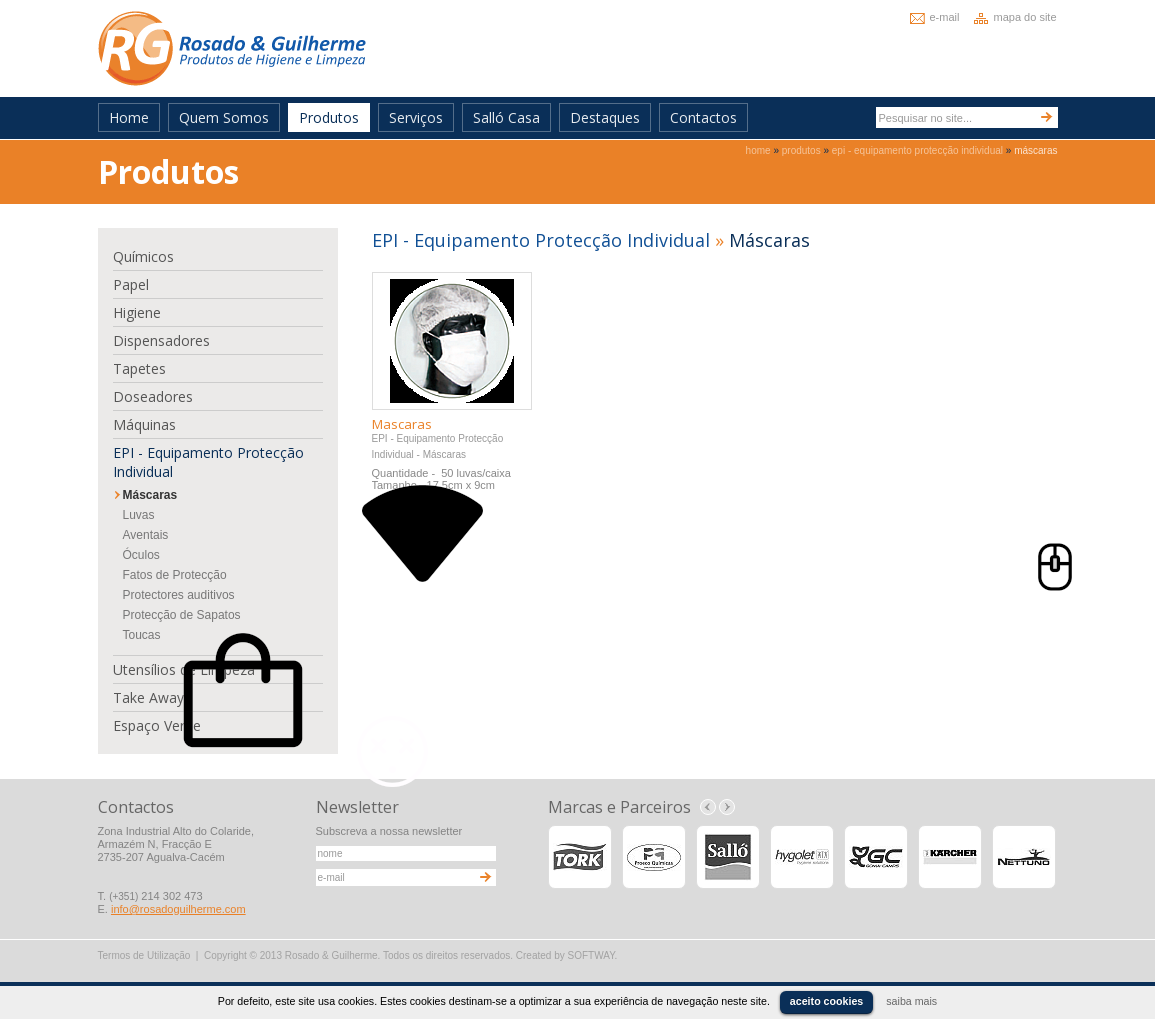 The width and height of the screenshot is (1155, 1019). What do you see at coordinates (392, 751) in the screenshot?
I see `indicates an error or failed action` at bounding box center [392, 751].